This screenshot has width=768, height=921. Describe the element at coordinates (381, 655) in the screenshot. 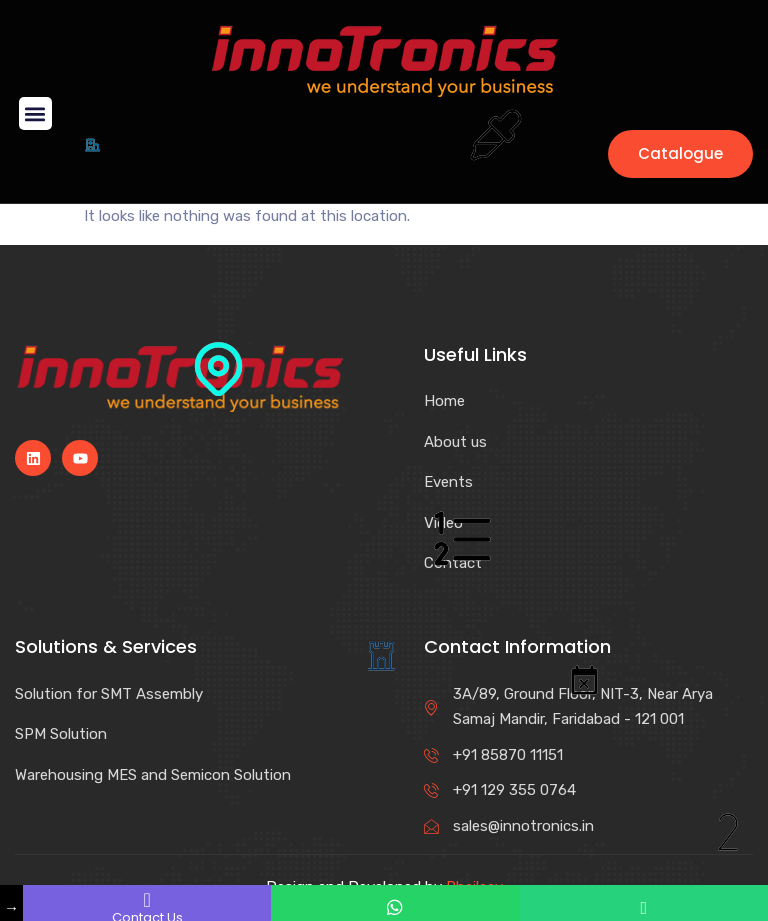

I see `access castle or fortress-themed content` at that location.